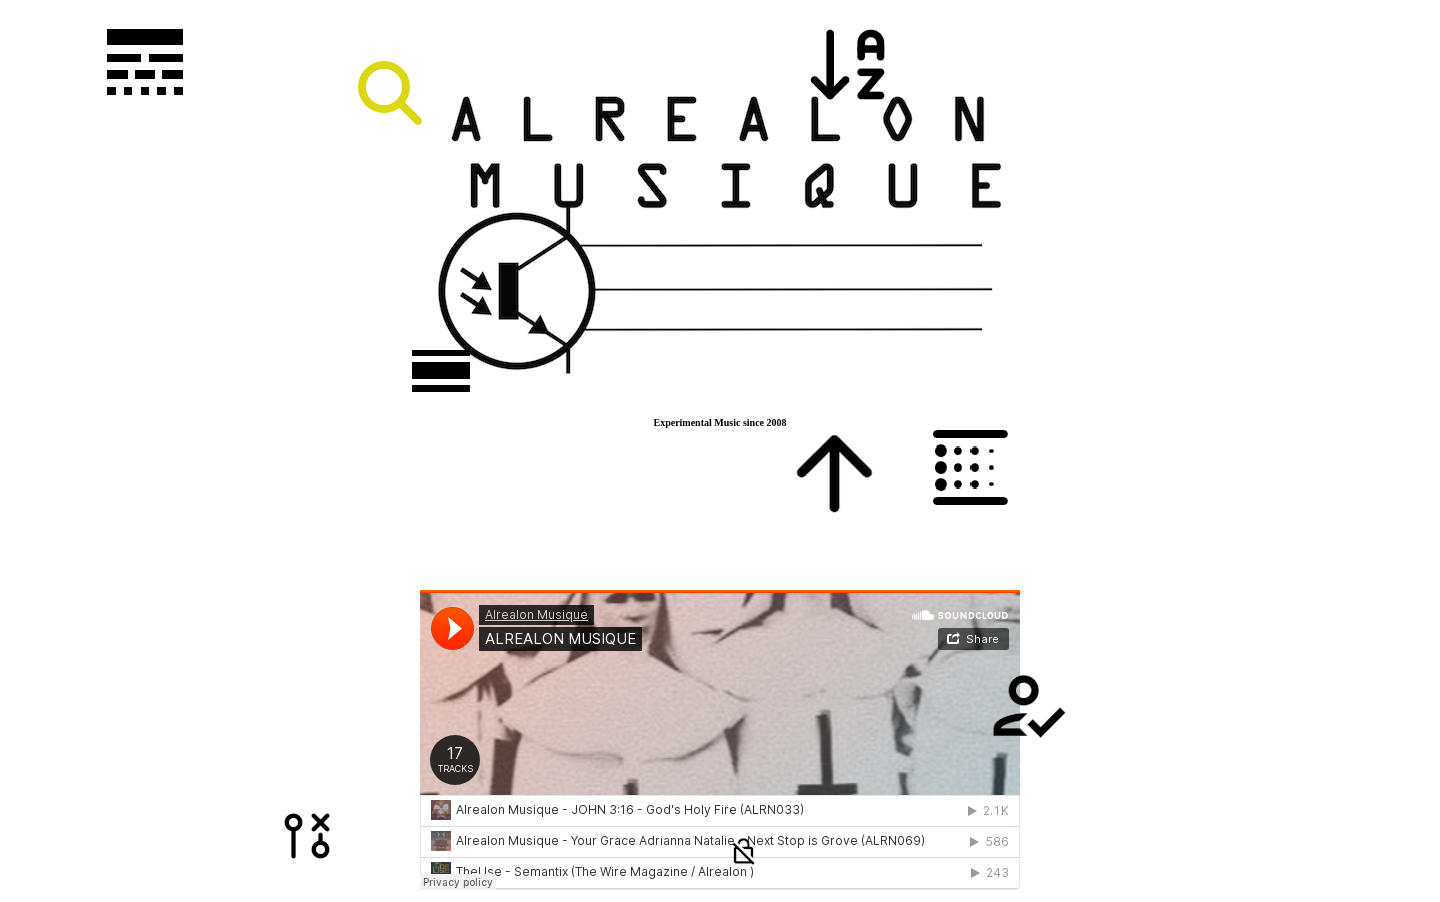 The image size is (1440, 902). Describe the element at coordinates (1027, 705) in the screenshot. I see `indicates a verified or registered user` at that location.